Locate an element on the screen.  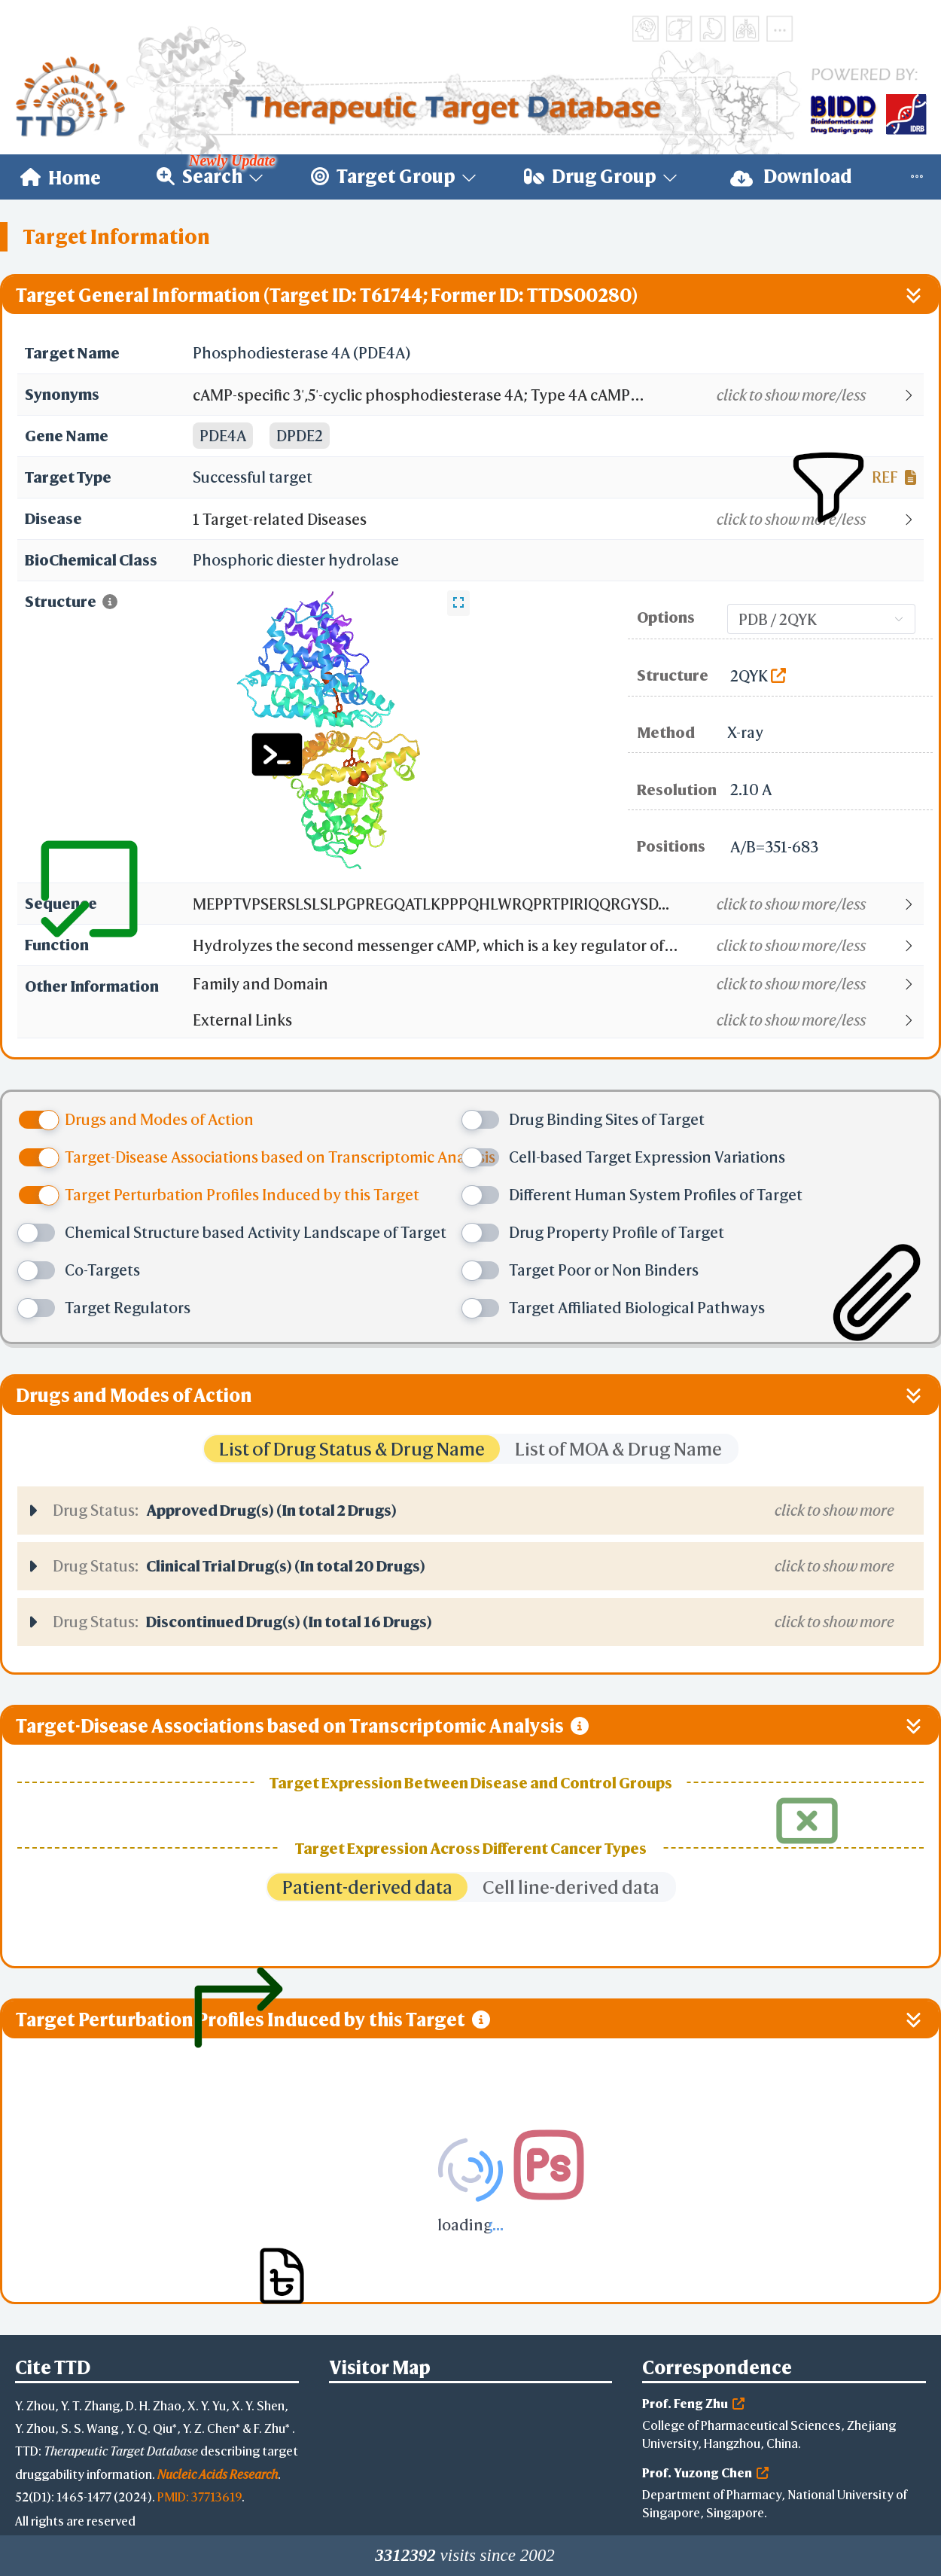
open command line terminal is located at coordinates (277, 755).